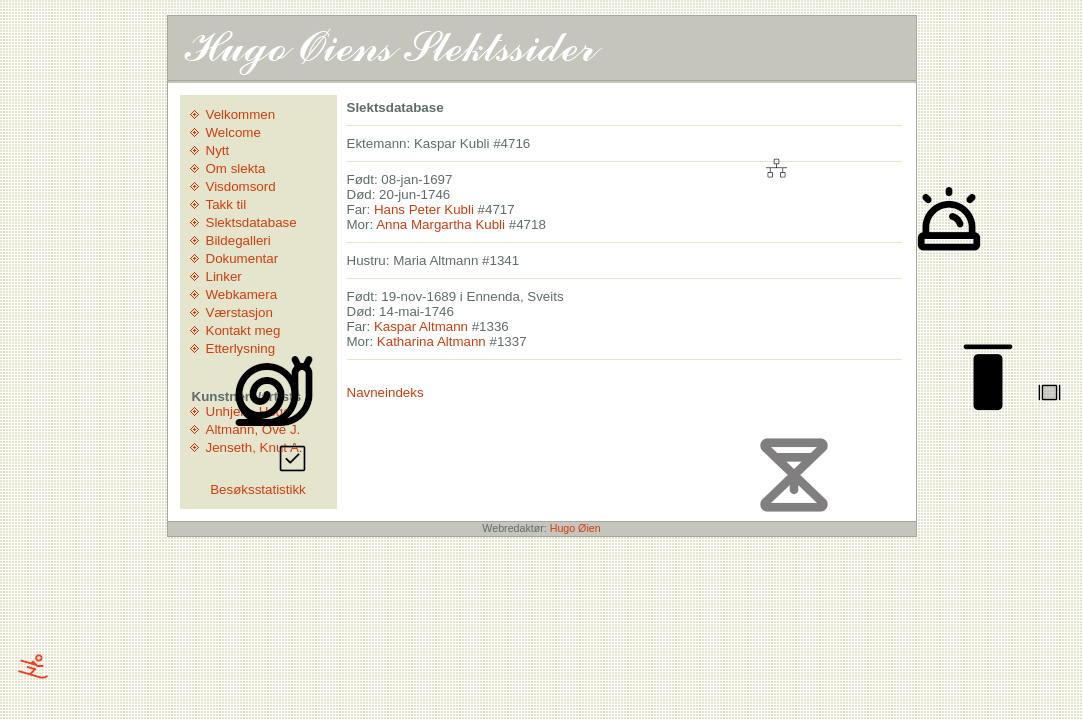 The height and width of the screenshot is (720, 1083). What do you see at coordinates (292, 458) in the screenshot?
I see `select or confirm an option` at bounding box center [292, 458].